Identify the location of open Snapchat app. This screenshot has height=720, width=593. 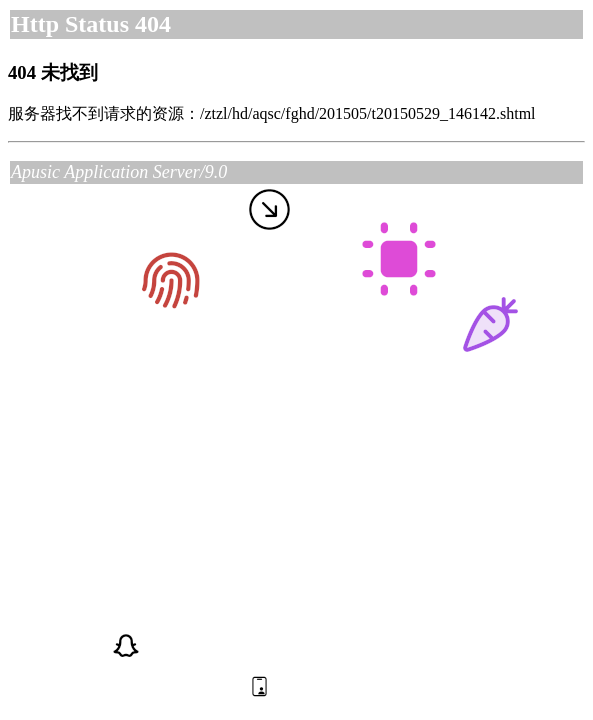
(126, 646).